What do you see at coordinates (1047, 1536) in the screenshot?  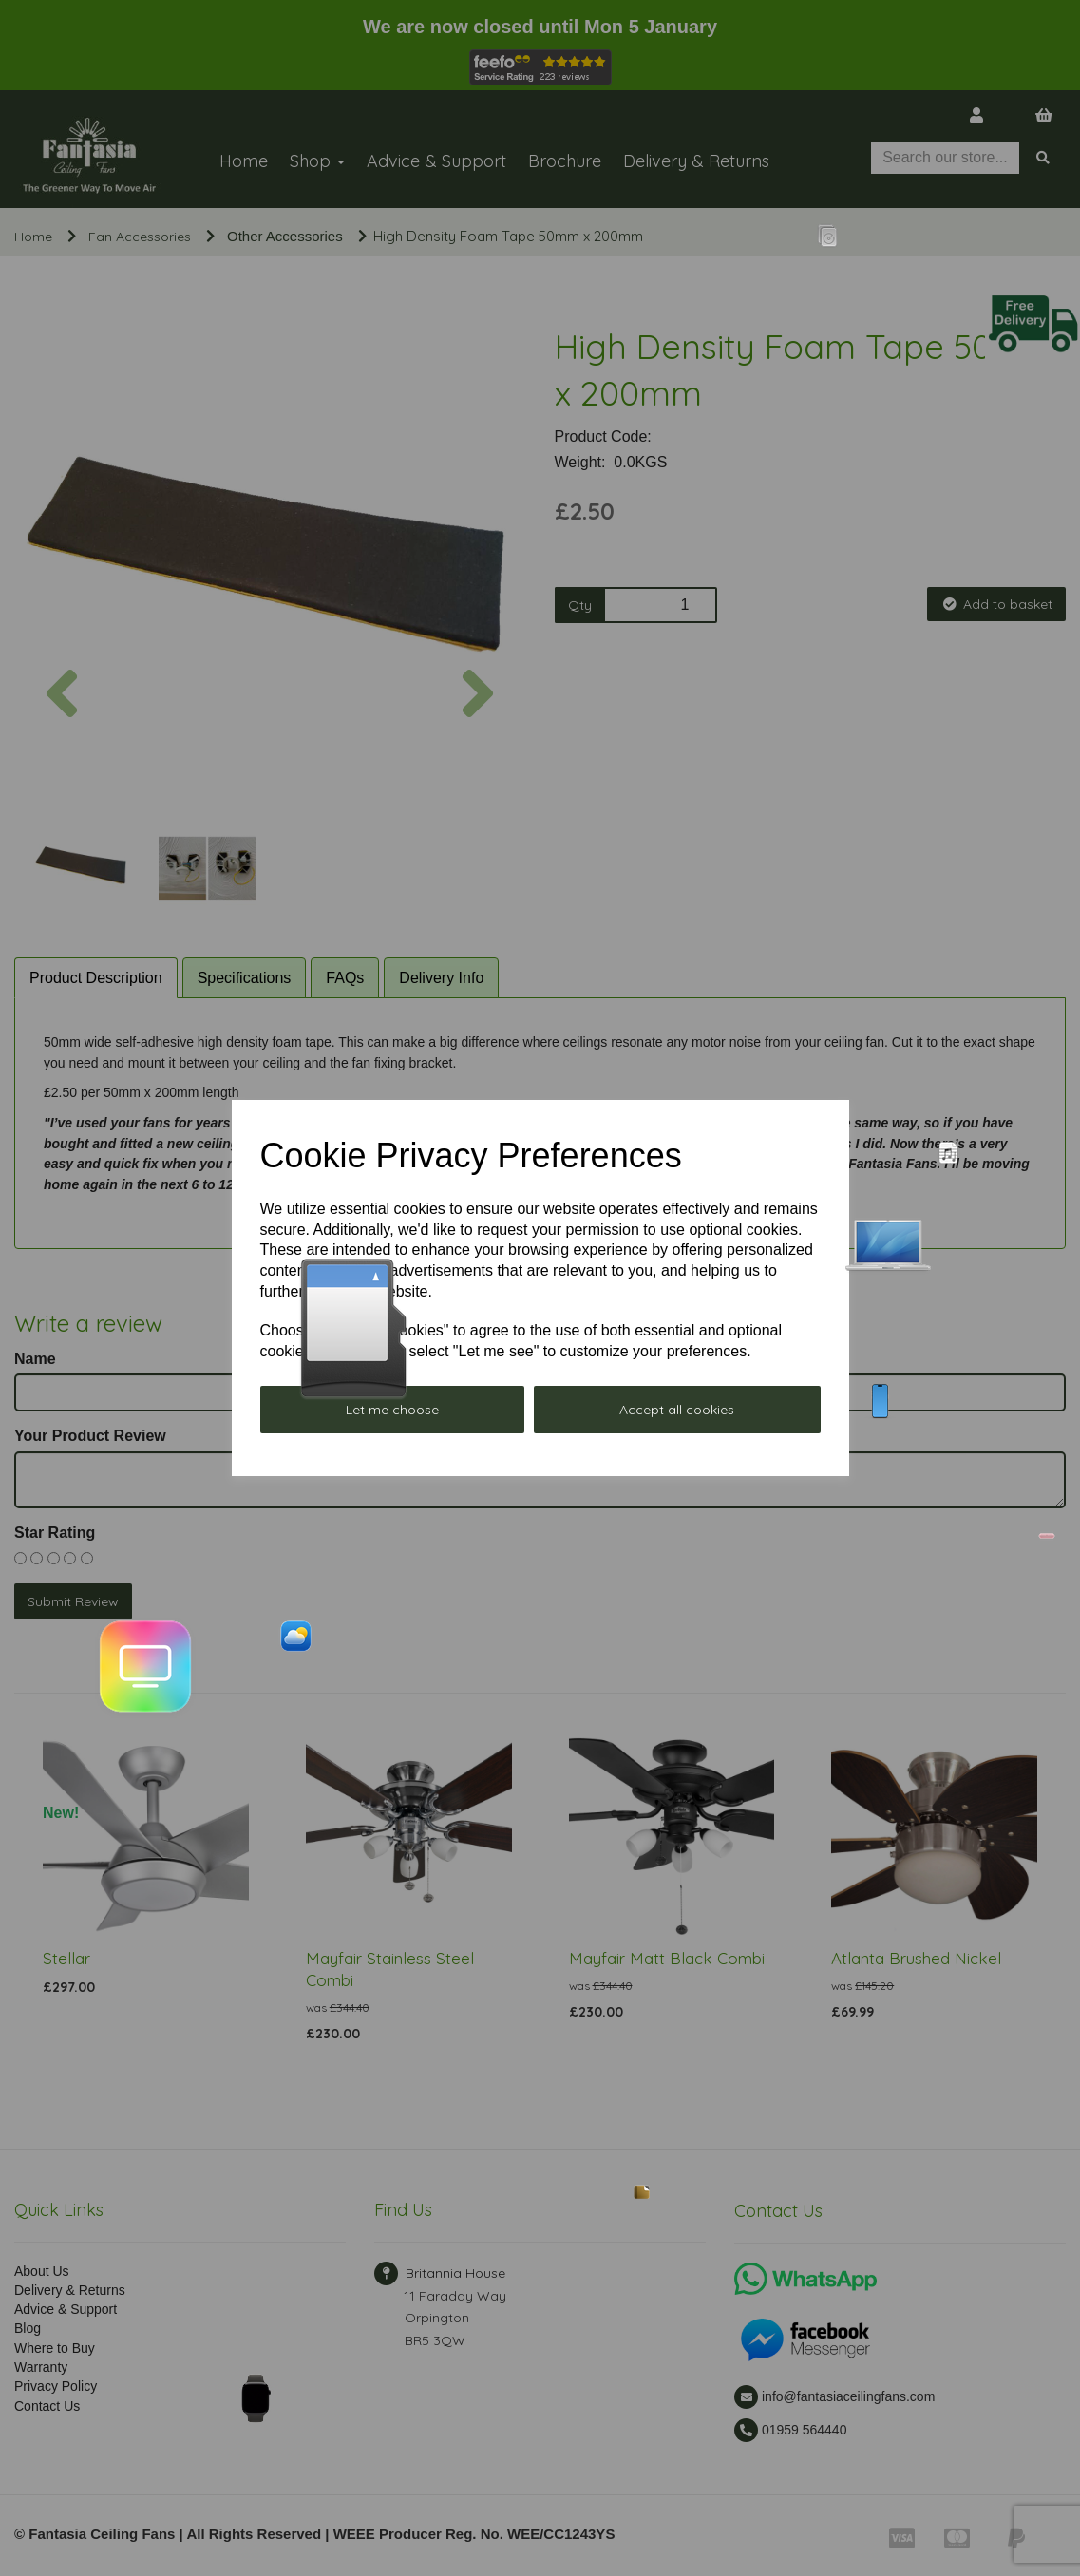 I see `connect to a bluetooth speaker` at bounding box center [1047, 1536].